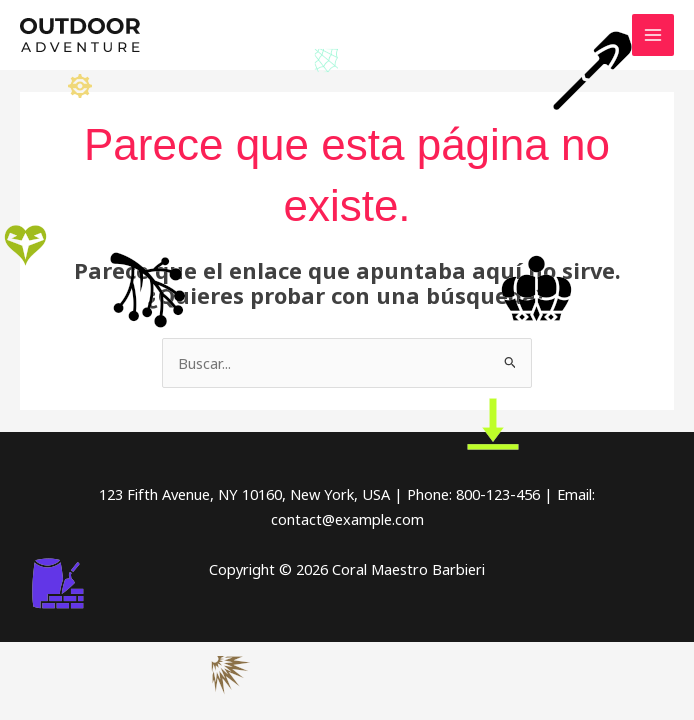  I want to click on download or save a file, so click(493, 424).